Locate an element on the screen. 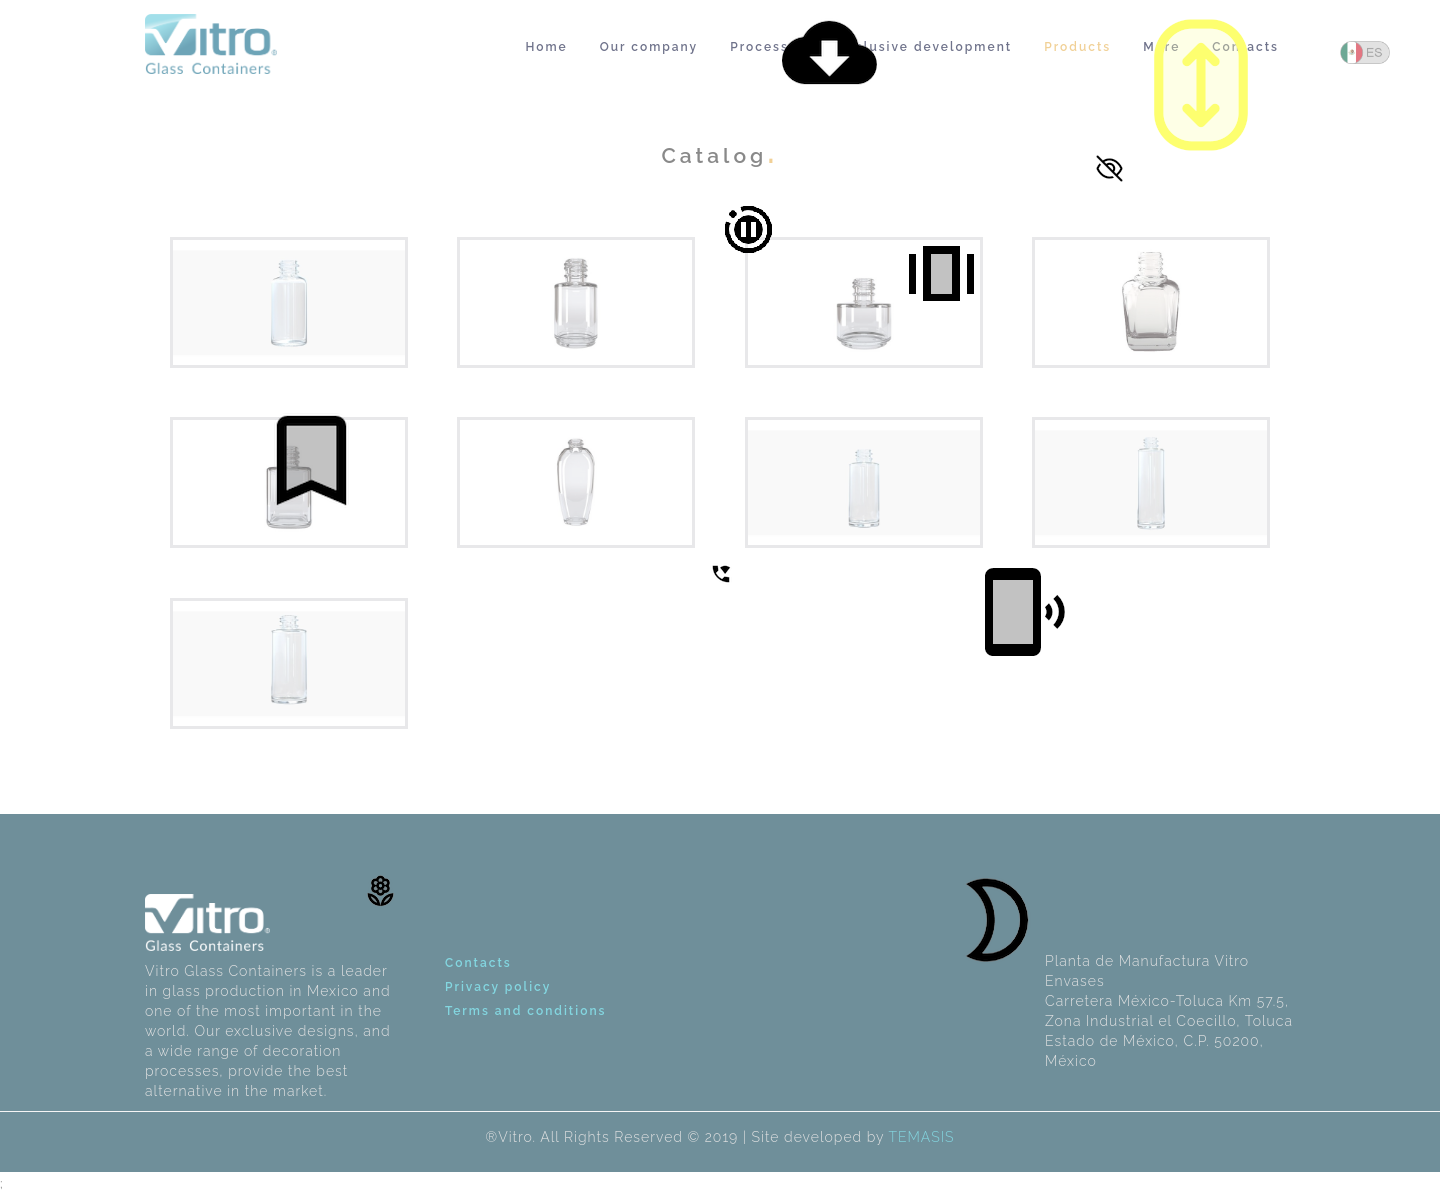 The width and height of the screenshot is (1440, 1196). hide password or sensitive content is located at coordinates (1109, 168).